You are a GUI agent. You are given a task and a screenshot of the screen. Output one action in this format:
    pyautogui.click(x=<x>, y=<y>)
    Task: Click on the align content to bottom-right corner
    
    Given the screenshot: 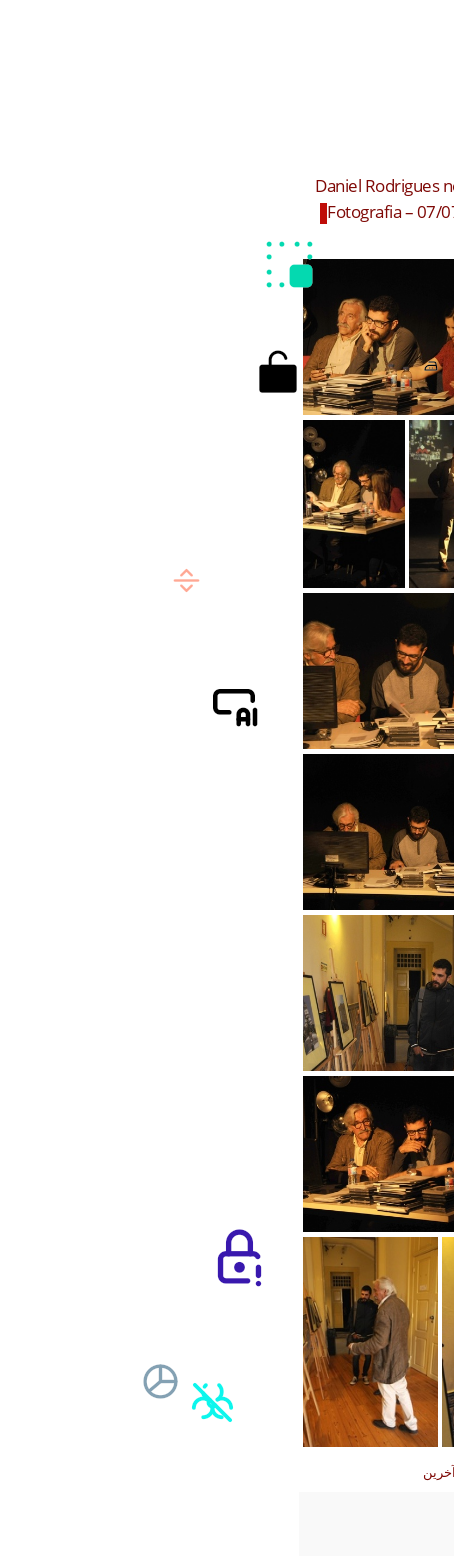 What is the action you would take?
    pyautogui.click(x=289, y=264)
    